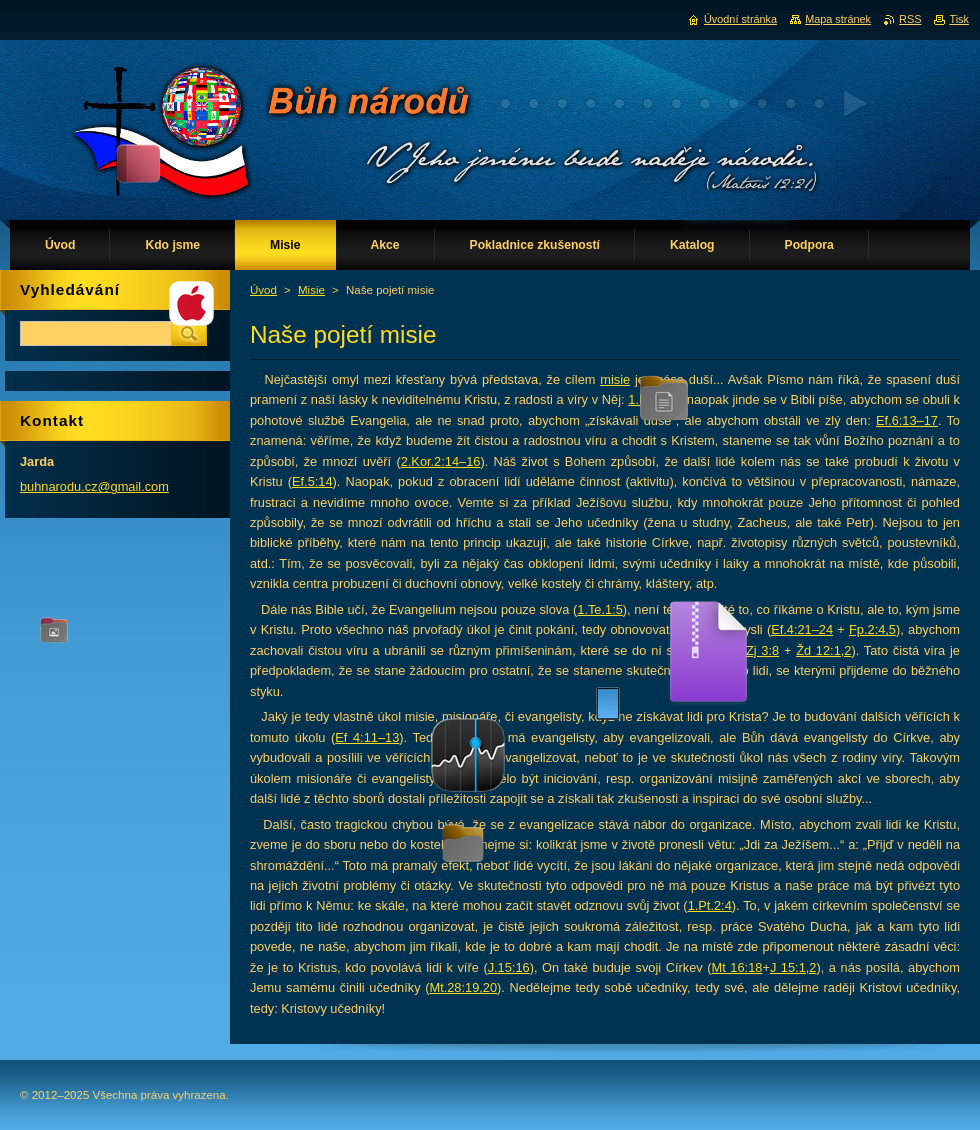  Describe the element at coordinates (664, 398) in the screenshot. I see `open your documents folder` at that location.